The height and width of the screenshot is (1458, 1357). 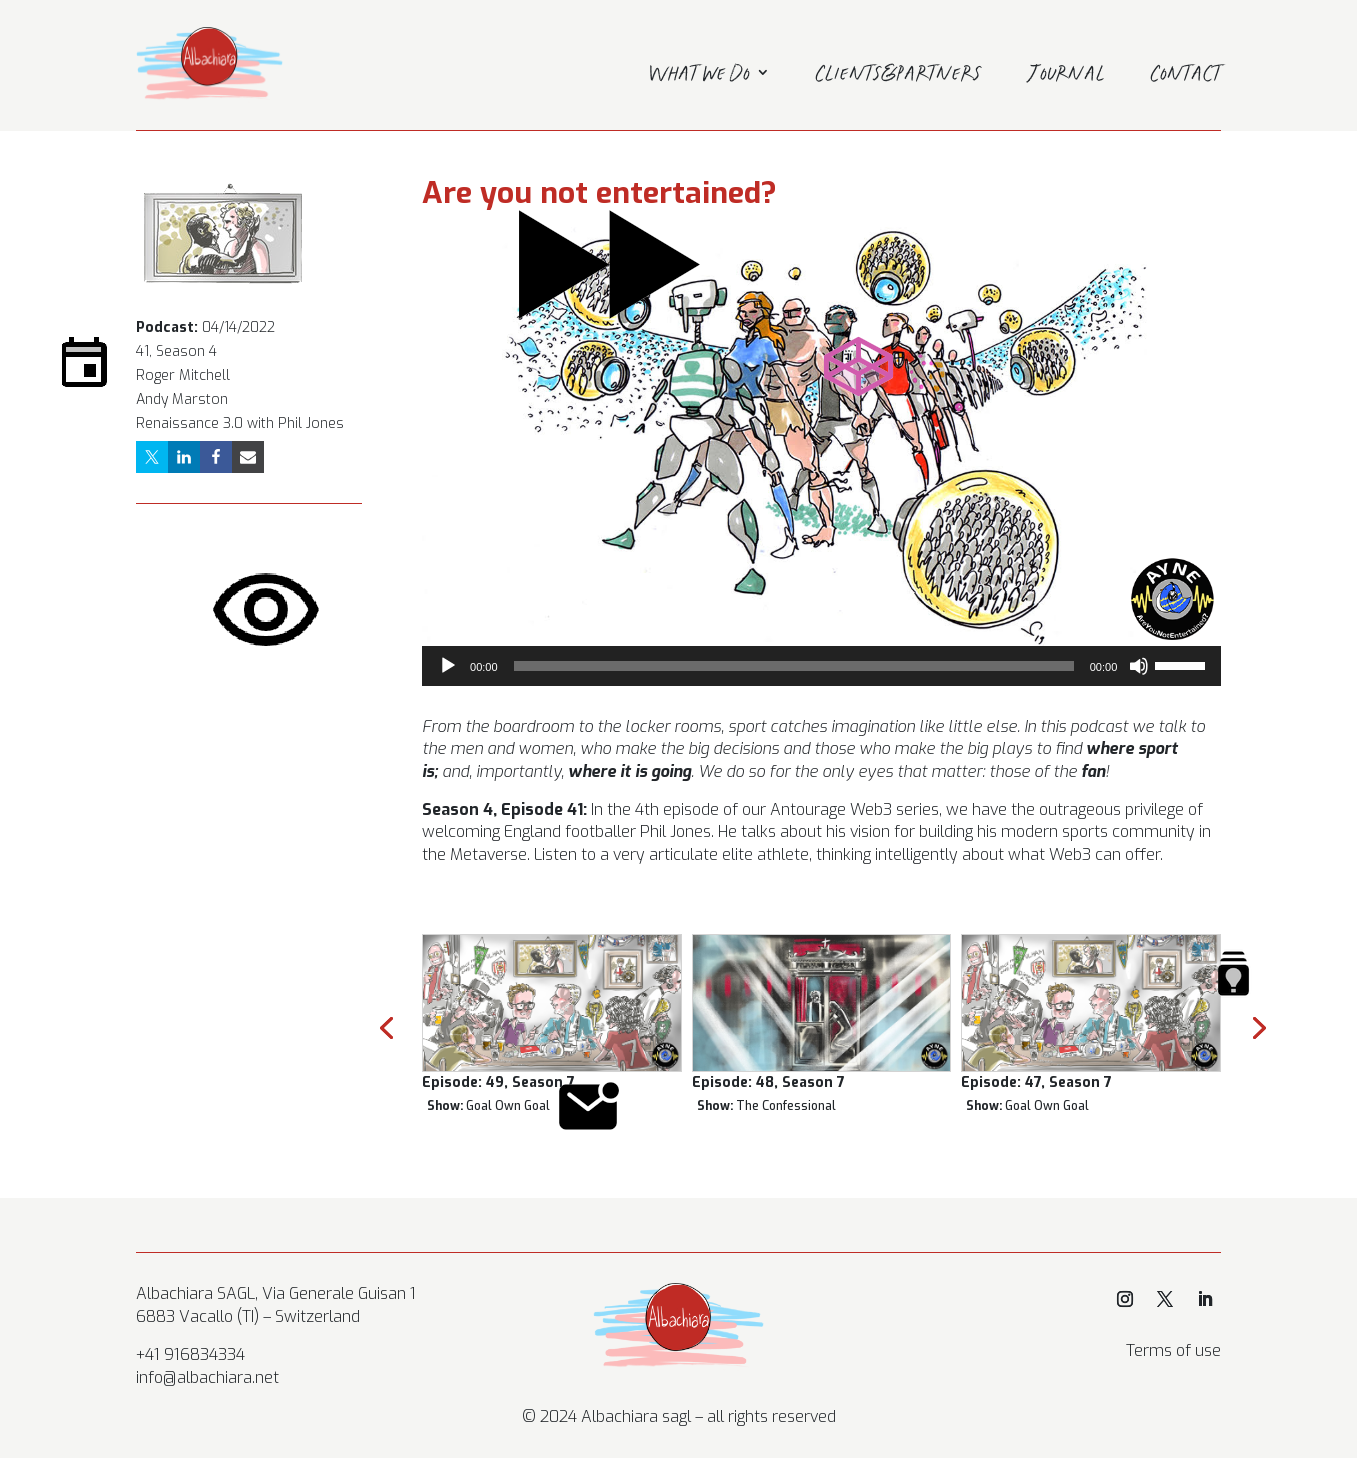 I want to click on toggle visibility of an item, so click(x=266, y=612).